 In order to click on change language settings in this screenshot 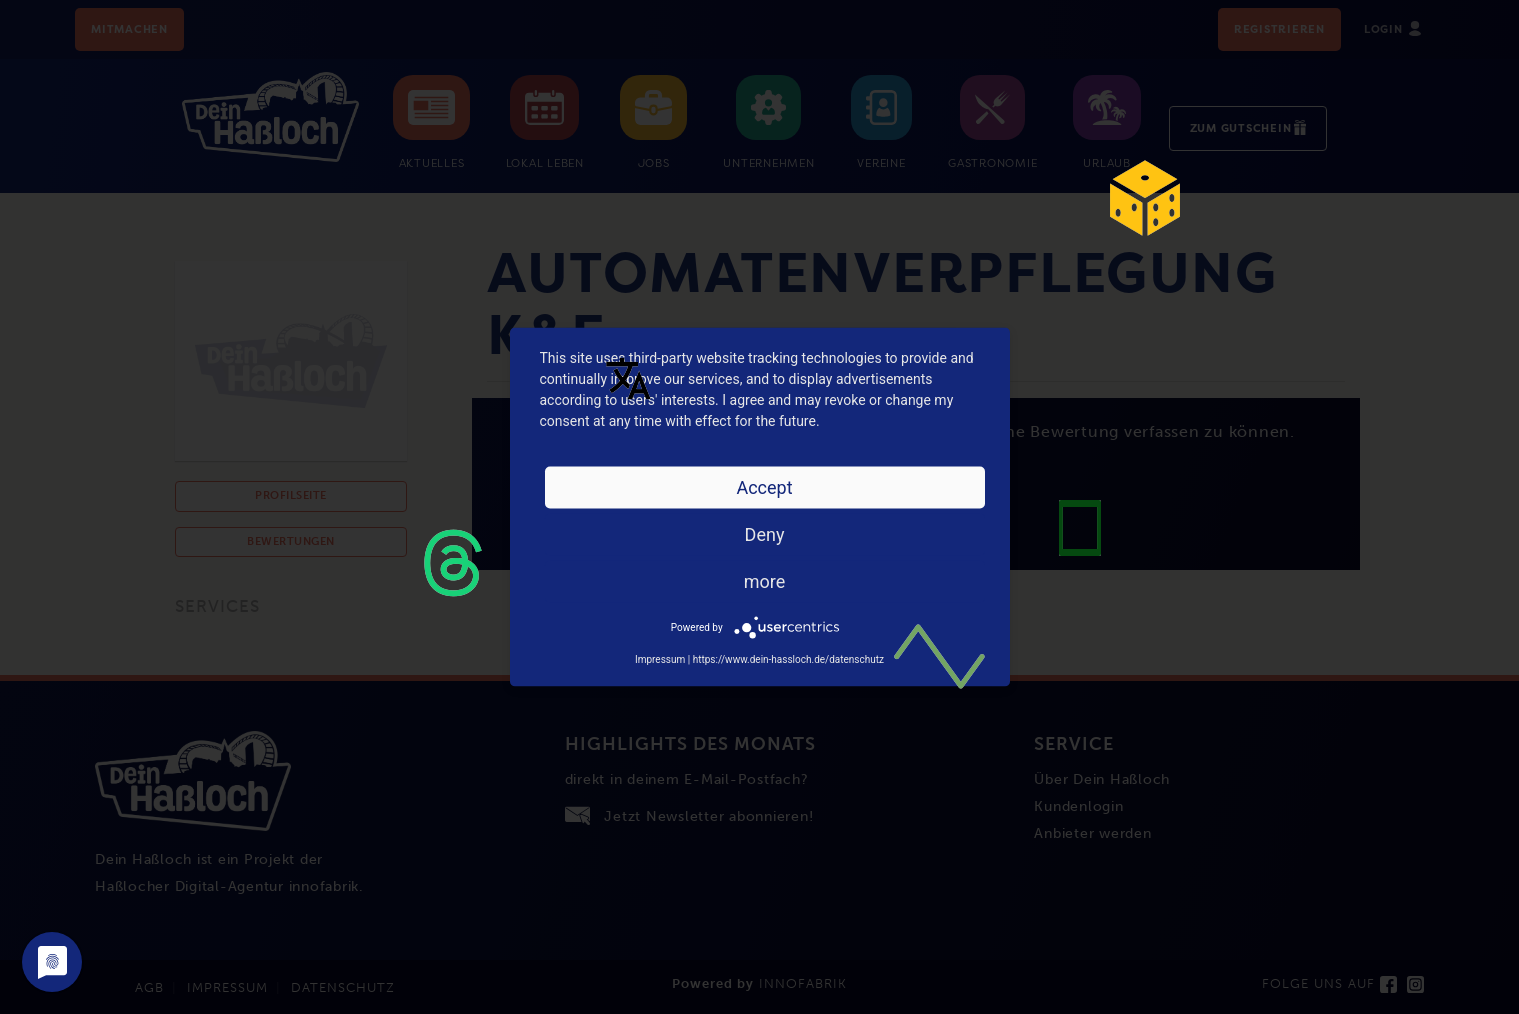, I will do `click(628, 378)`.